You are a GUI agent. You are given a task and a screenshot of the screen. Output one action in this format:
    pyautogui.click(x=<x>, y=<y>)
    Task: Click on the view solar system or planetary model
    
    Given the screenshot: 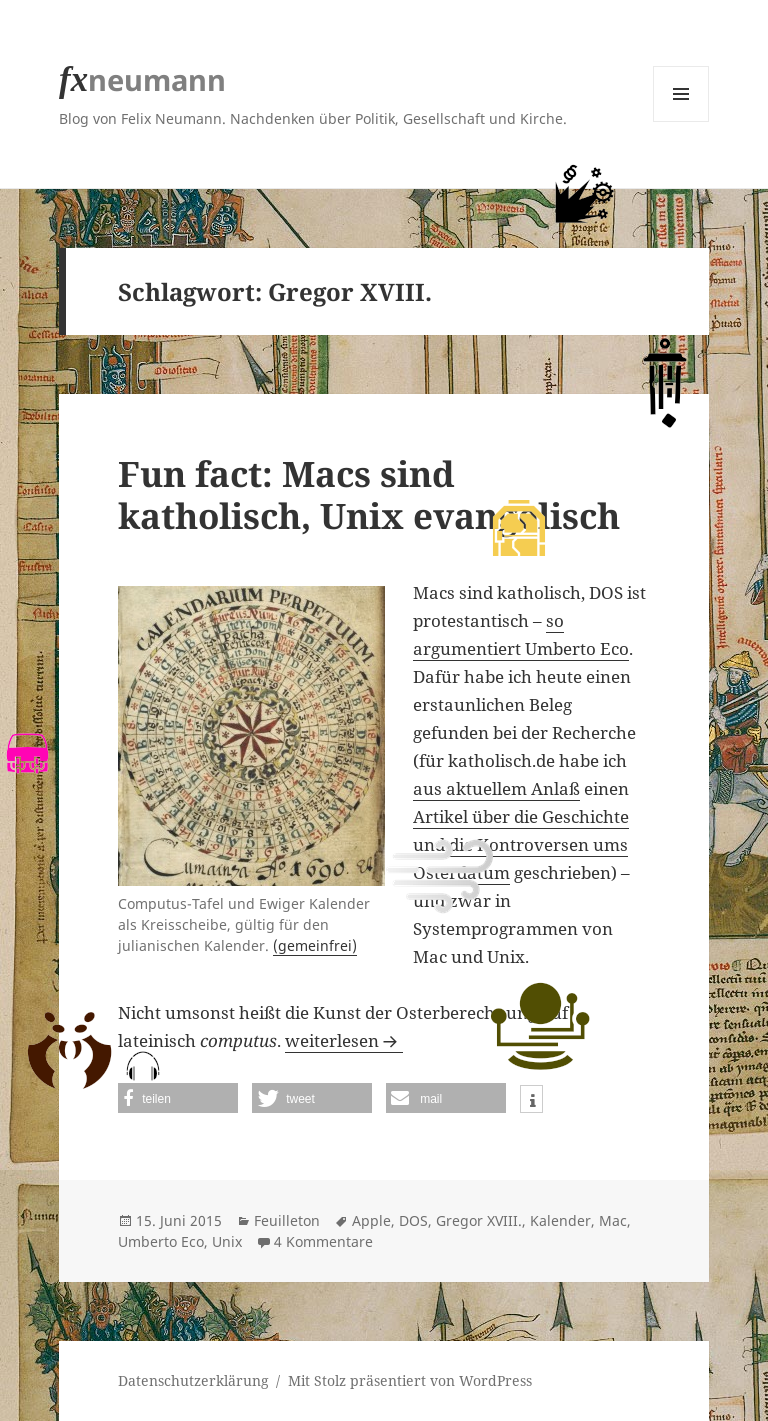 What is the action you would take?
    pyautogui.click(x=540, y=1023)
    